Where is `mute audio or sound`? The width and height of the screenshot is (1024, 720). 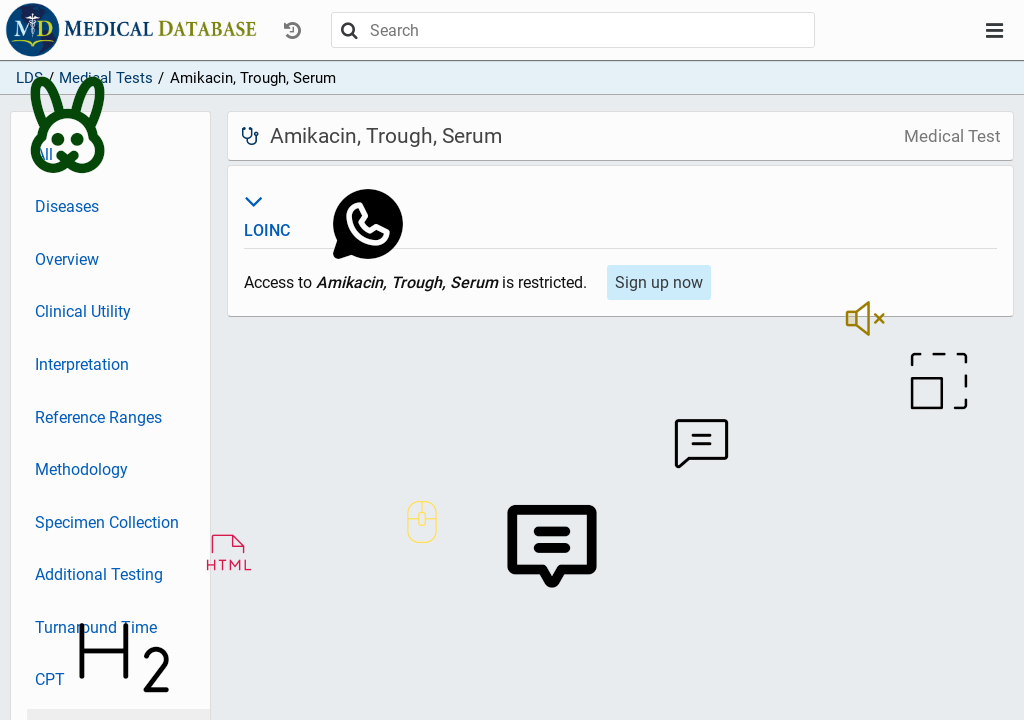
mute audio or sound is located at coordinates (864, 318).